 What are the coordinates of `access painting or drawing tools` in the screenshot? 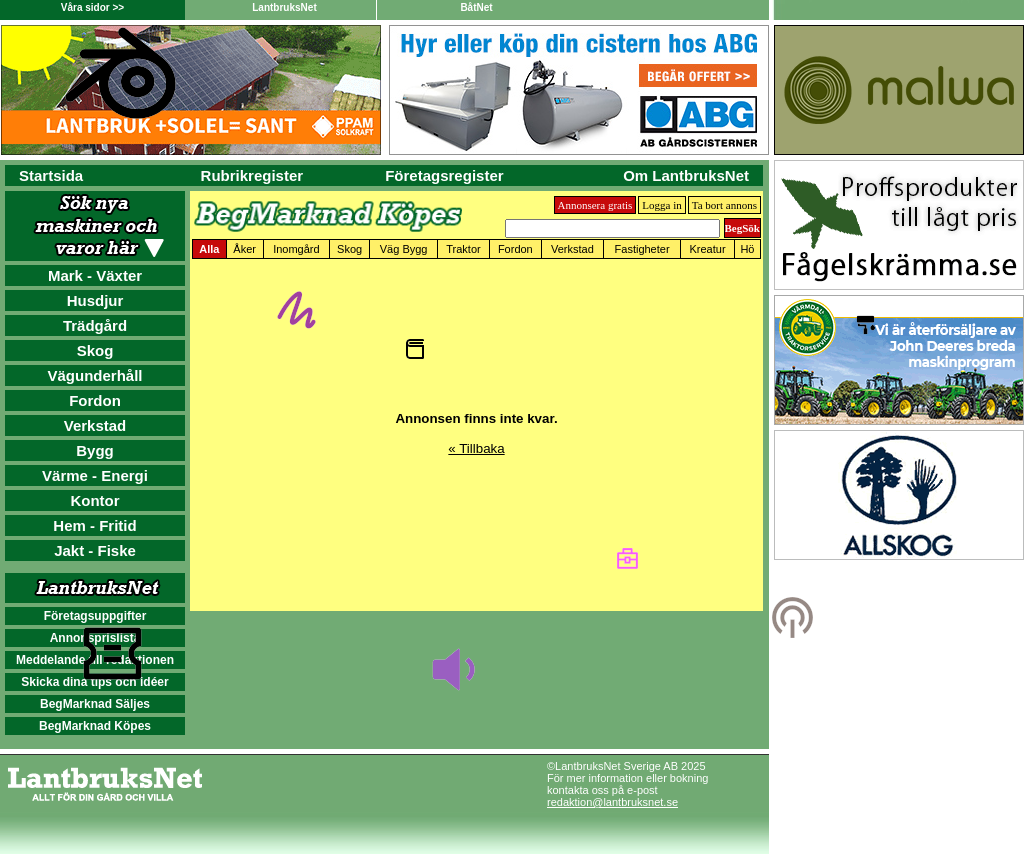 It's located at (865, 324).